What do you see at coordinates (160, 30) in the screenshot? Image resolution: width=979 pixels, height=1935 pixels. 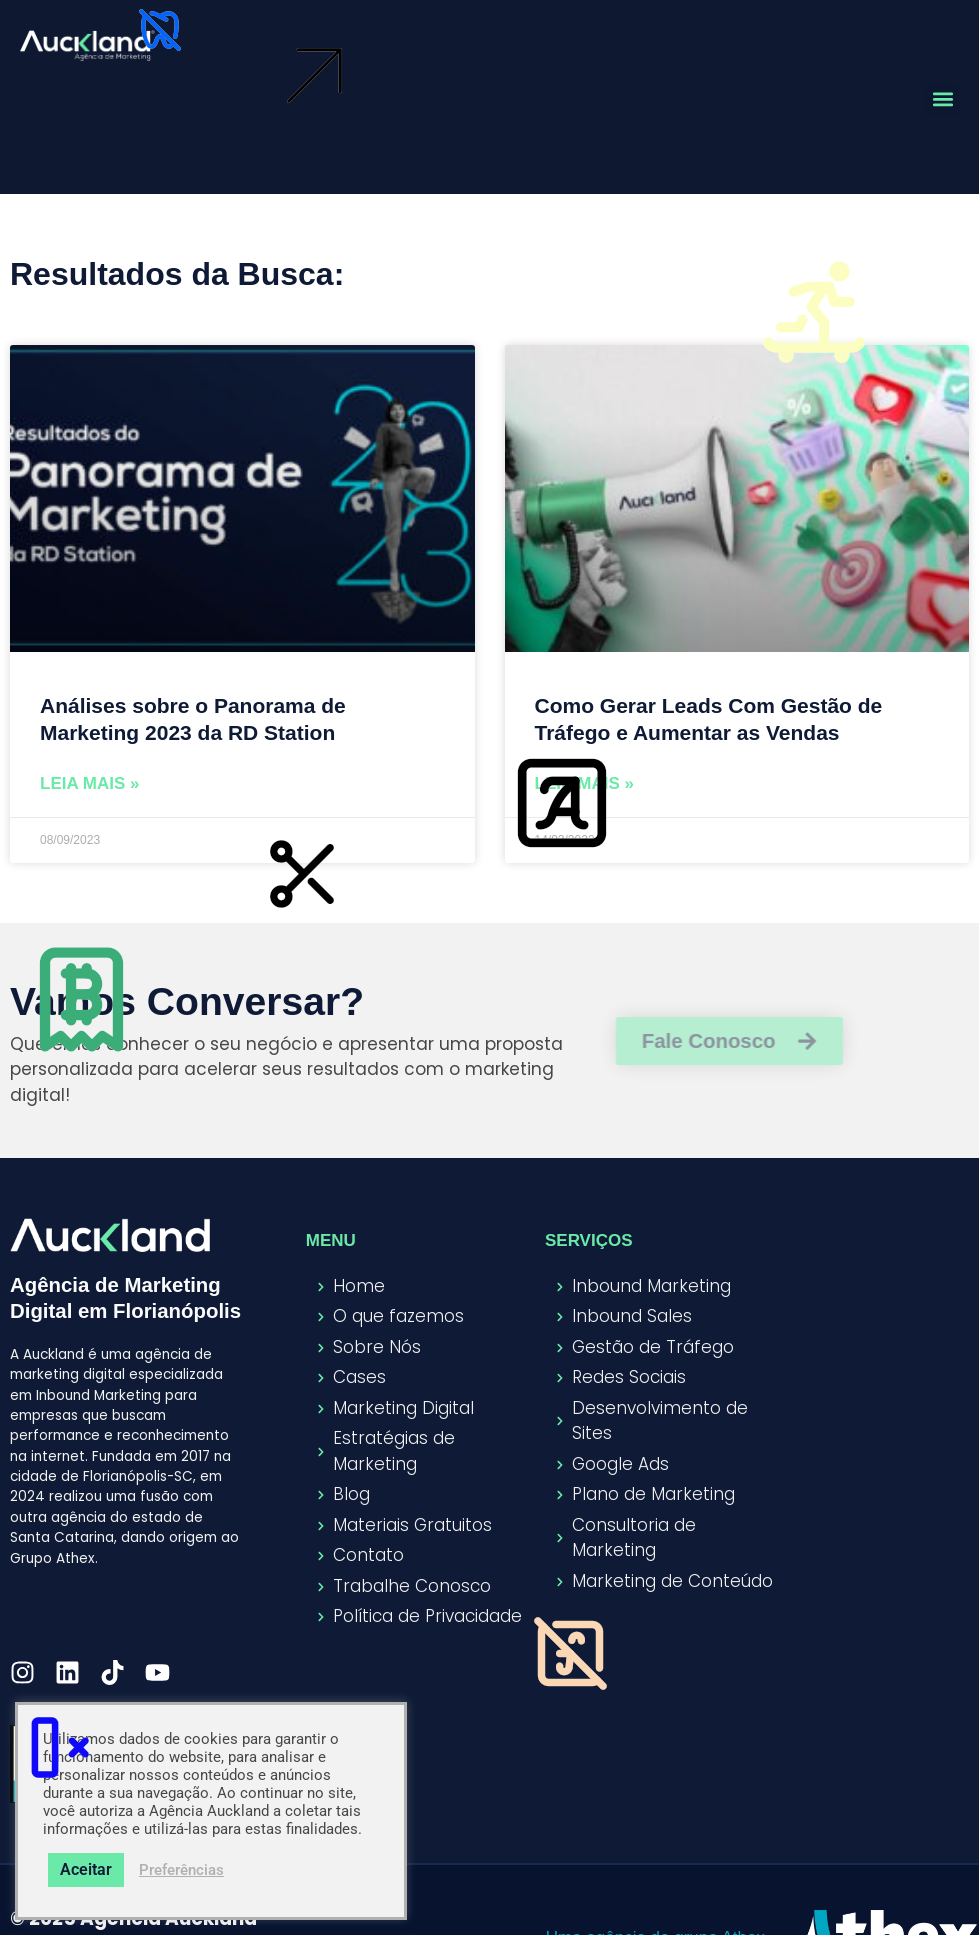 I see `dental services unavailable` at bounding box center [160, 30].